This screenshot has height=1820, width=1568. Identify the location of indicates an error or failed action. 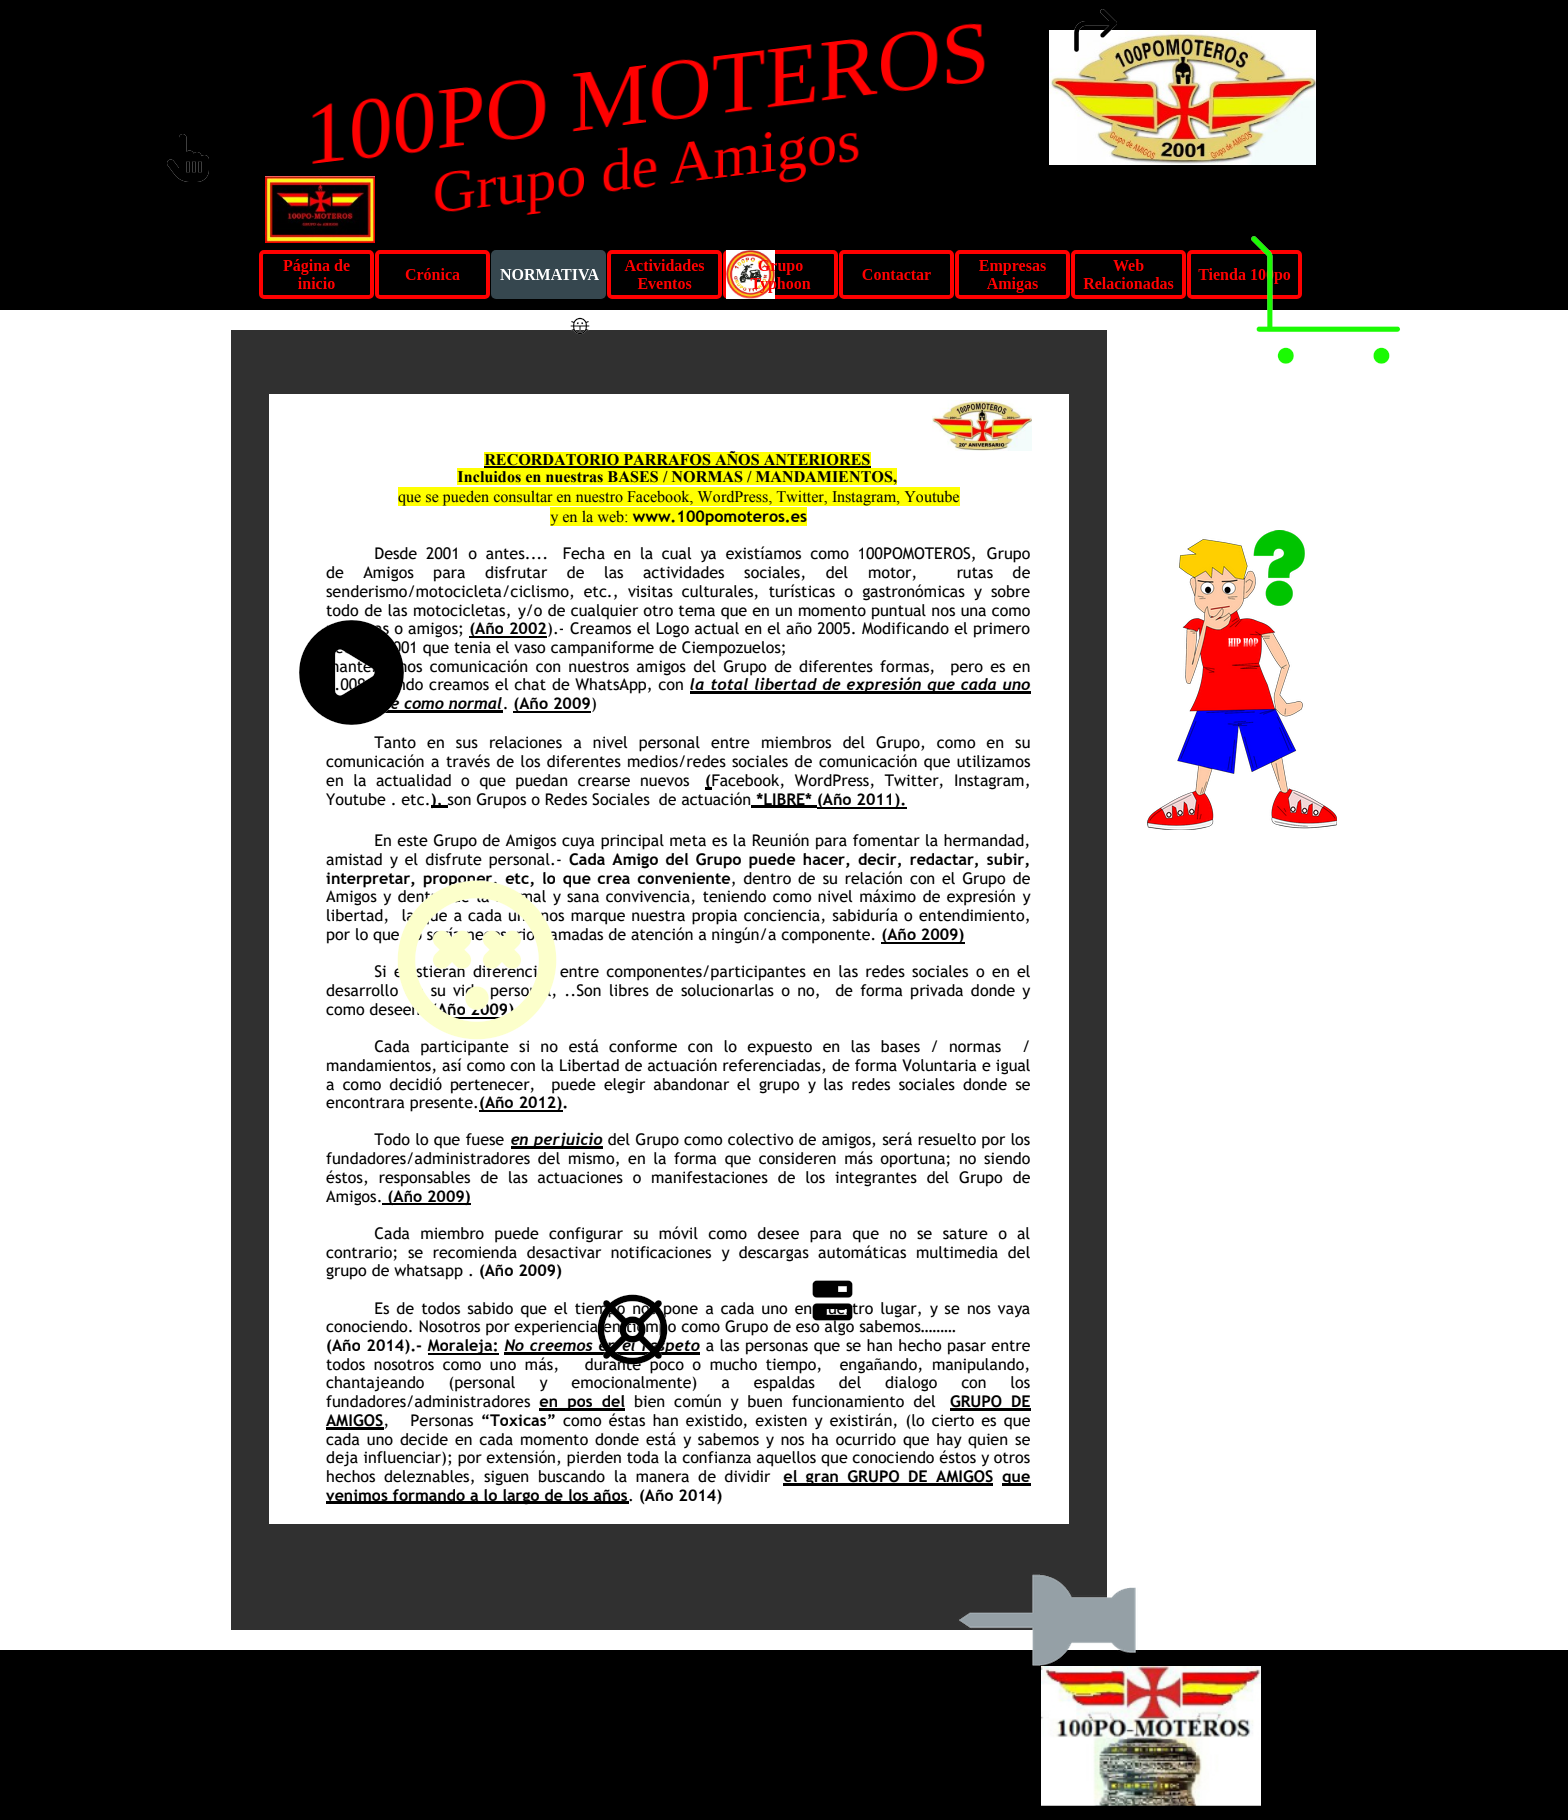
(477, 960).